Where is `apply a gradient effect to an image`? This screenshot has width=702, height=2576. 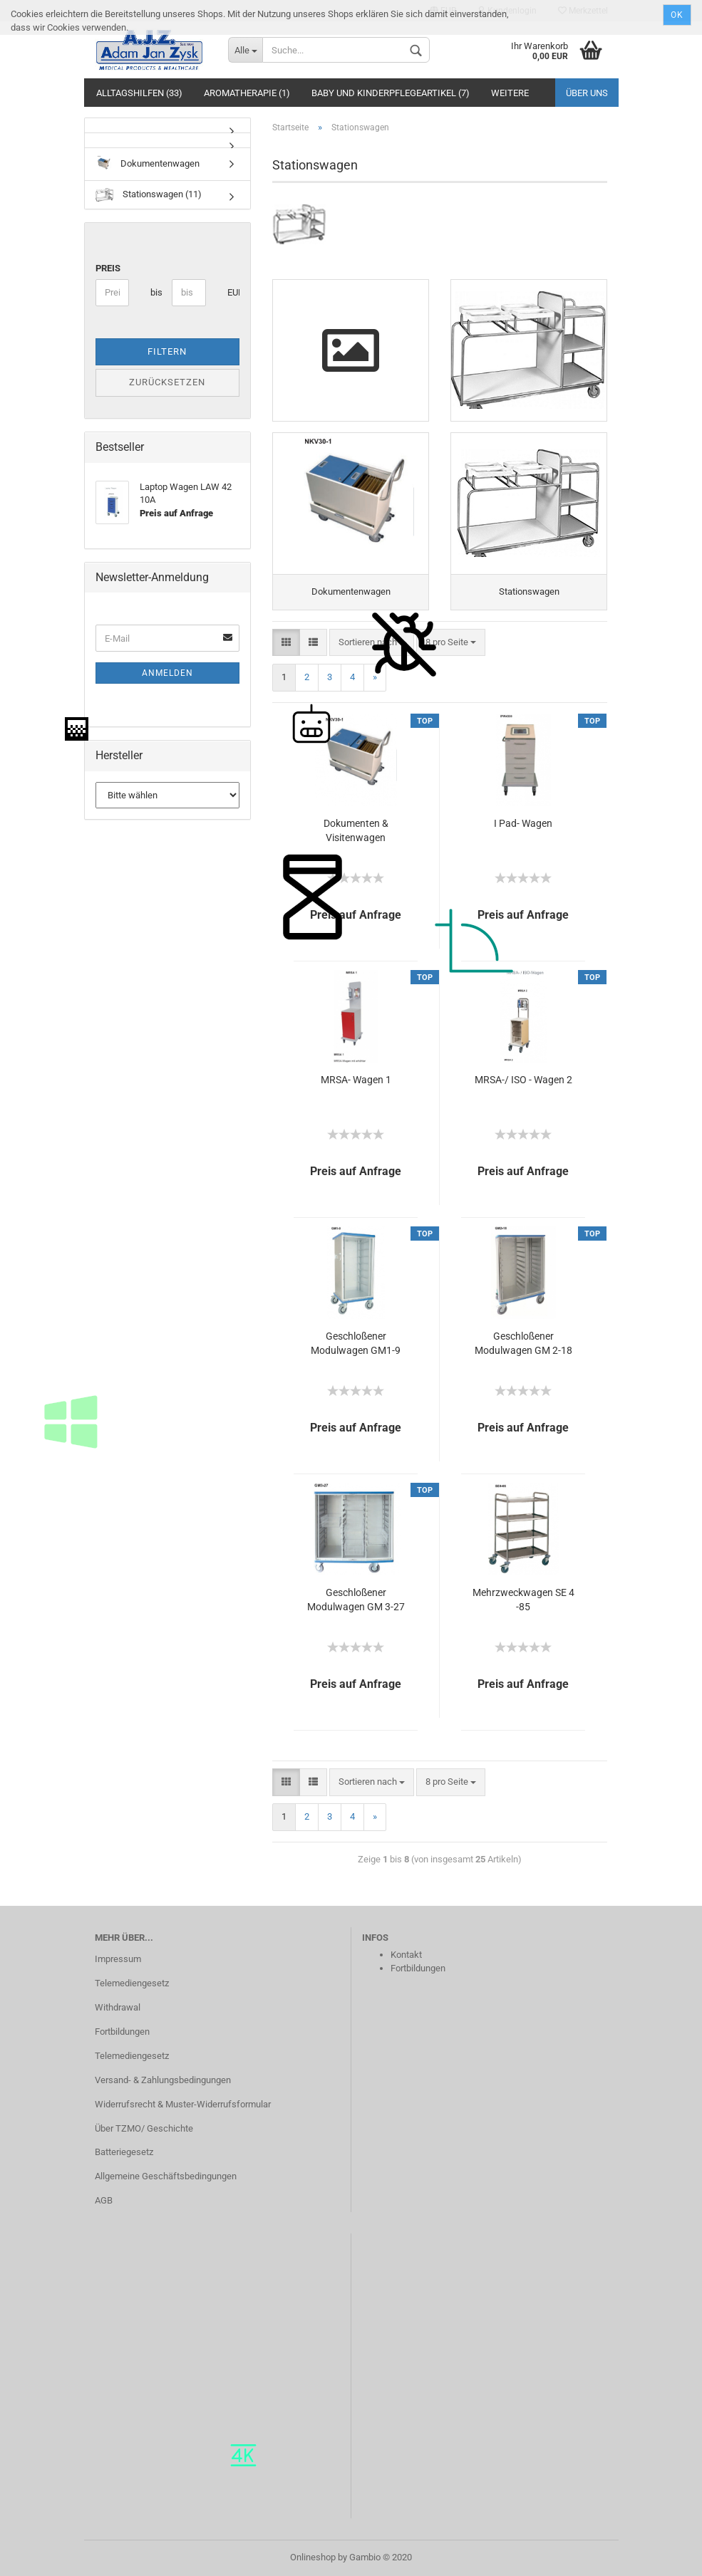 apply a gradient effect to an image is located at coordinates (76, 729).